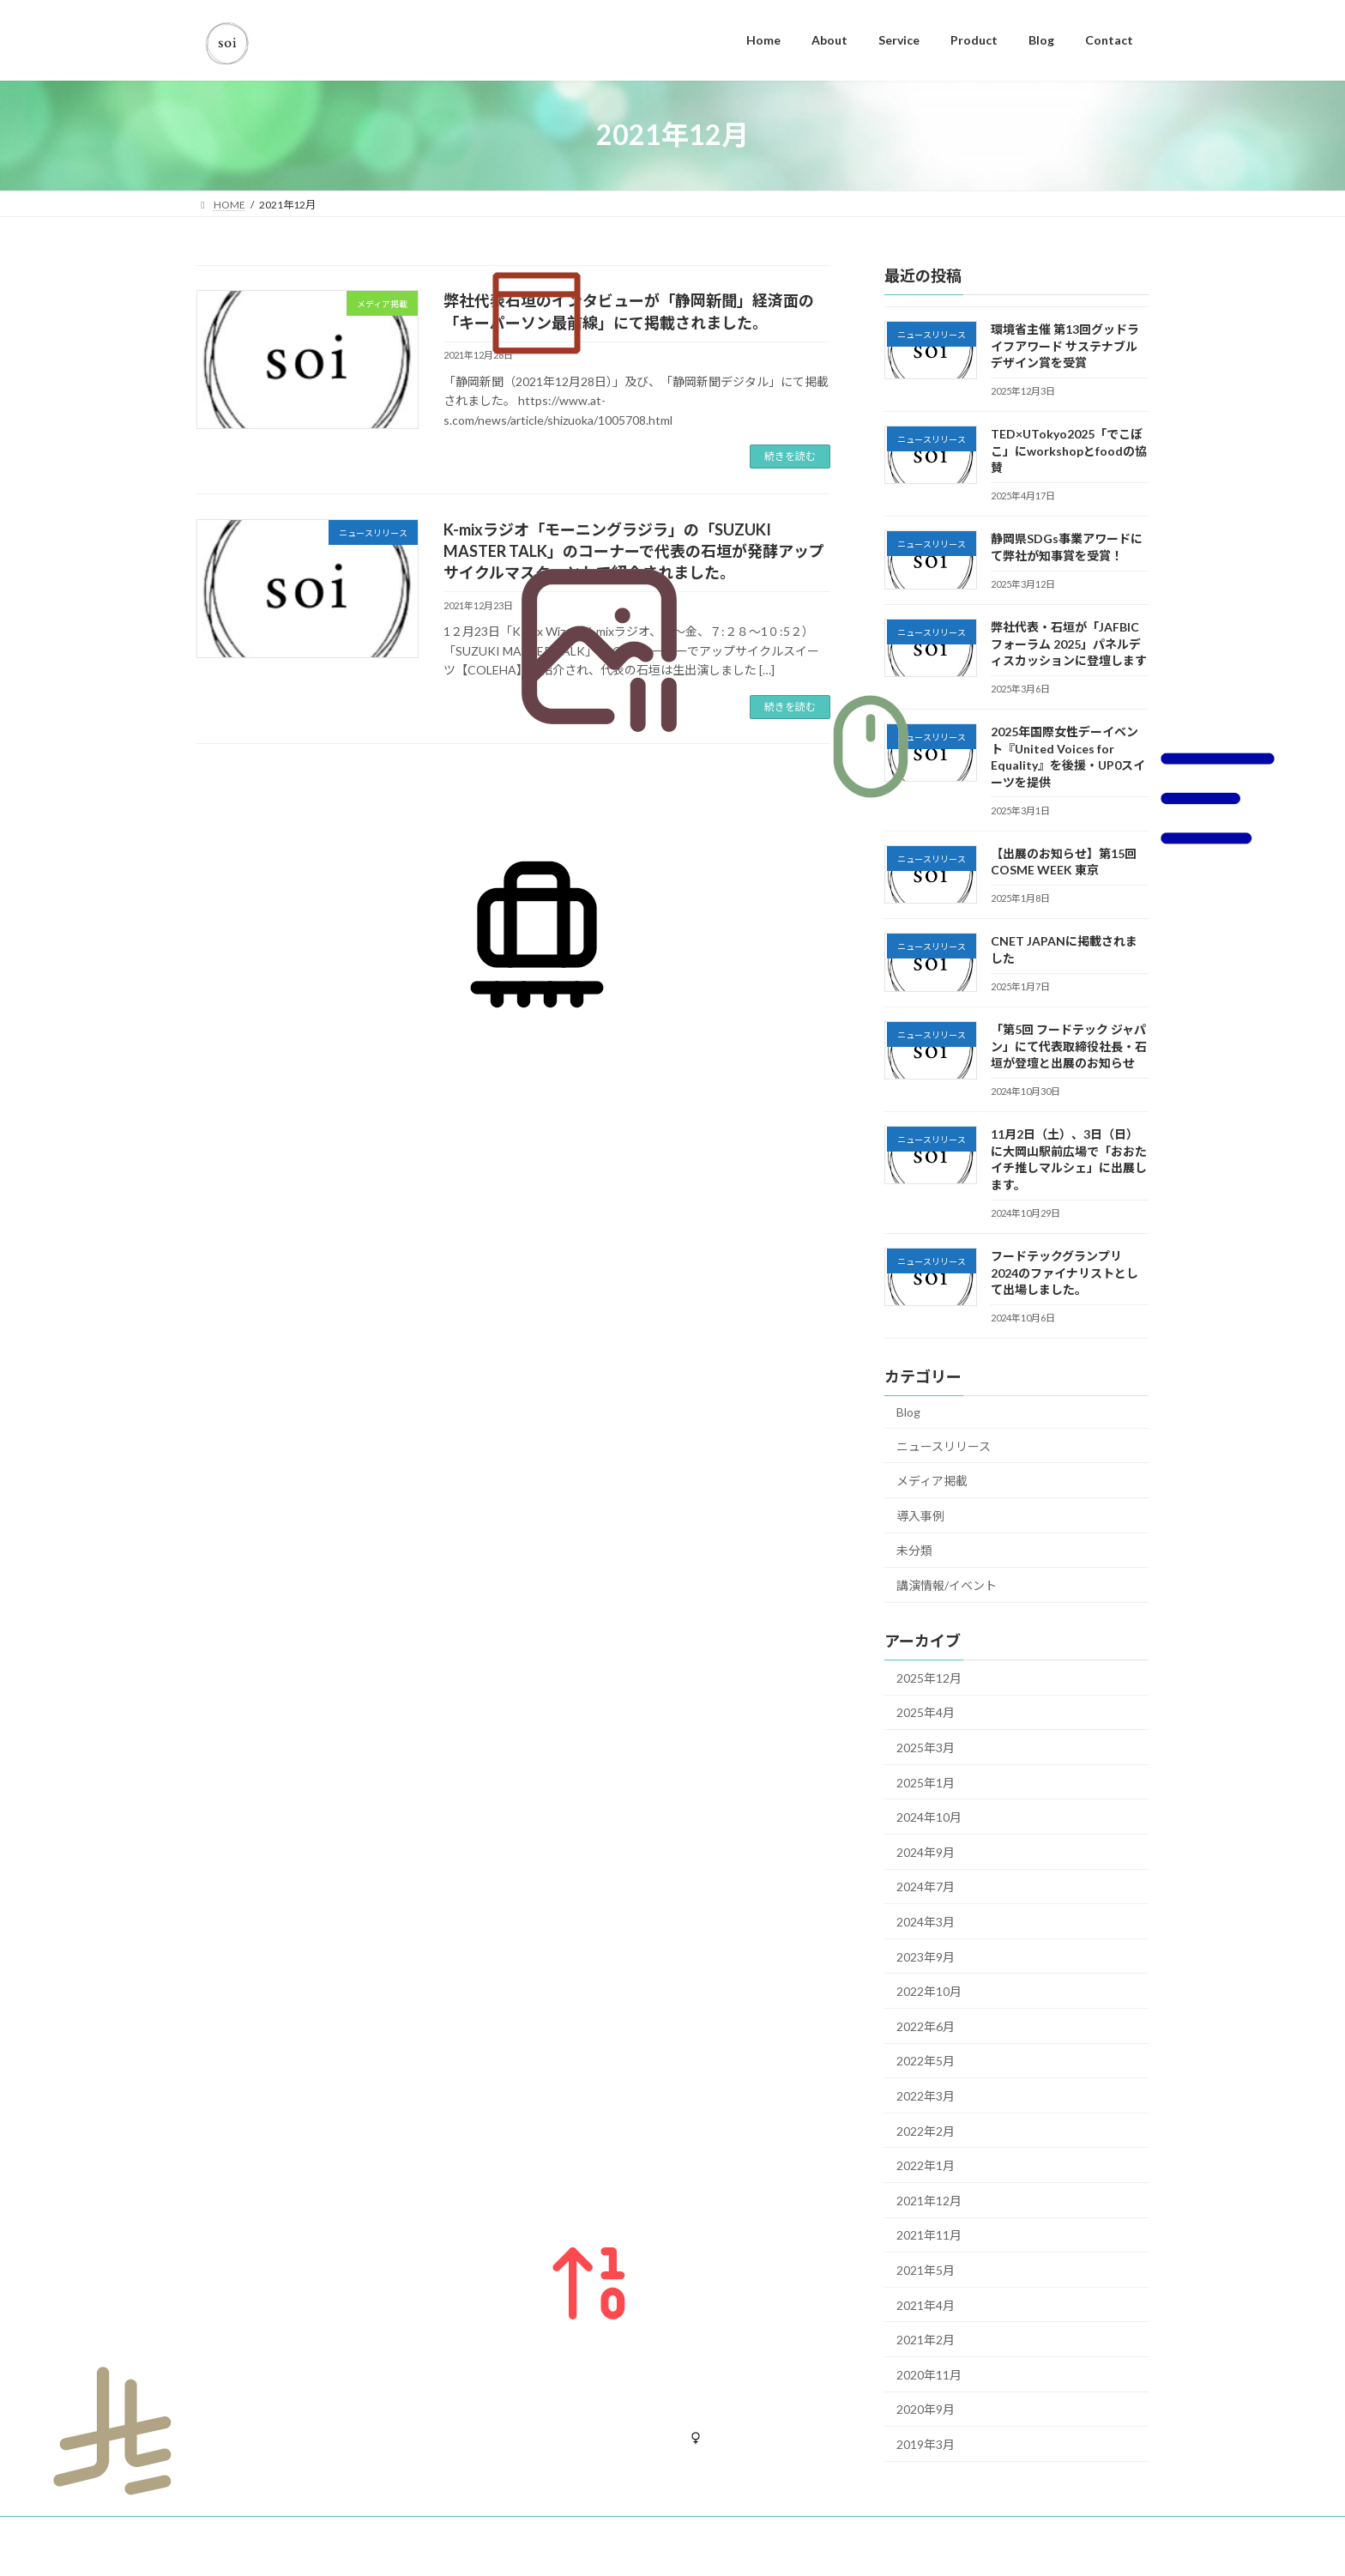 Image resolution: width=1345 pixels, height=2576 pixels. I want to click on open in browser window, so click(536, 316).